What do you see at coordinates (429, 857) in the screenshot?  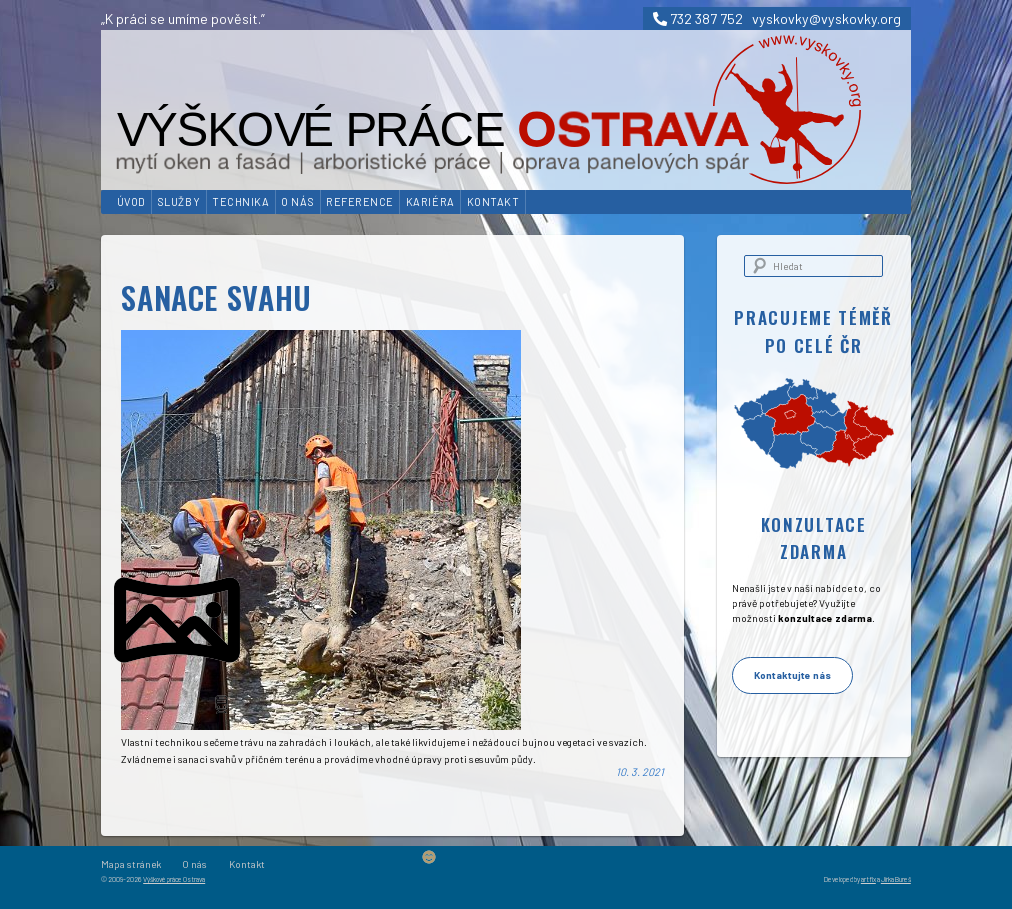 I see `add a positive reaction or emoji` at bounding box center [429, 857].